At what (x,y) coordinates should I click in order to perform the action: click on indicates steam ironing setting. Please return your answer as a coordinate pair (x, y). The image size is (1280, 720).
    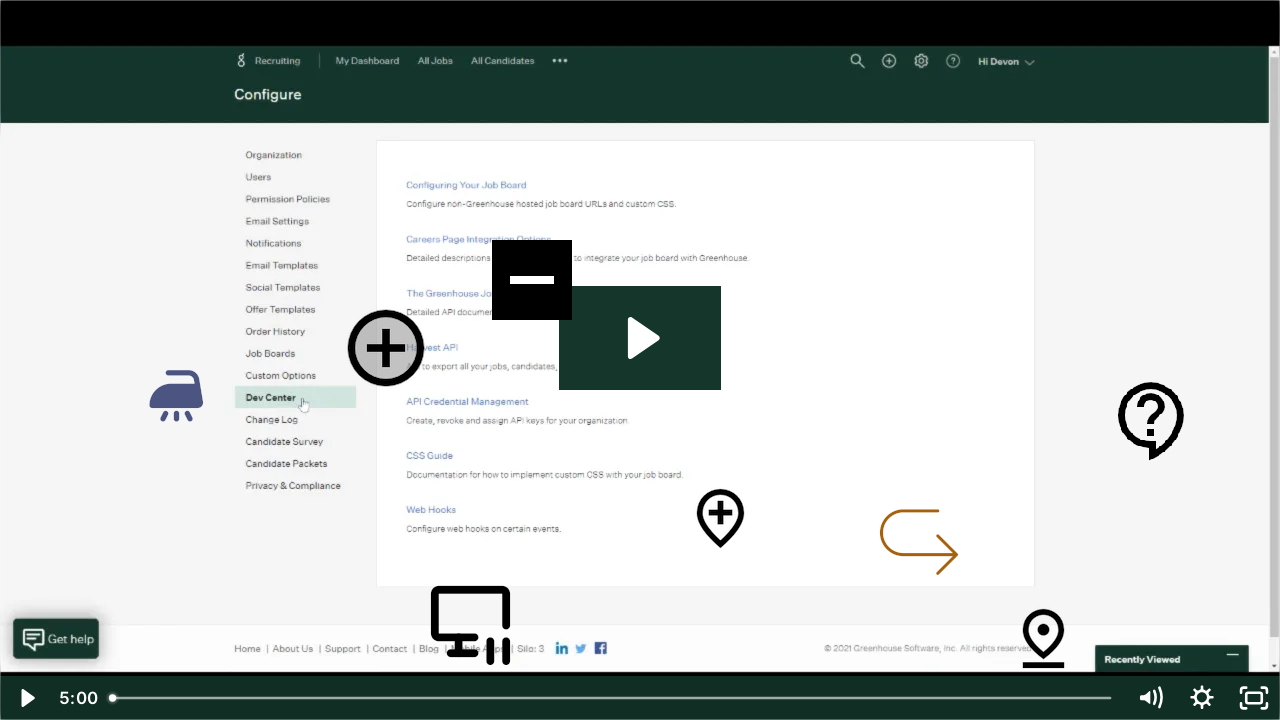
    Looking at the image, I should click on (176, 394).